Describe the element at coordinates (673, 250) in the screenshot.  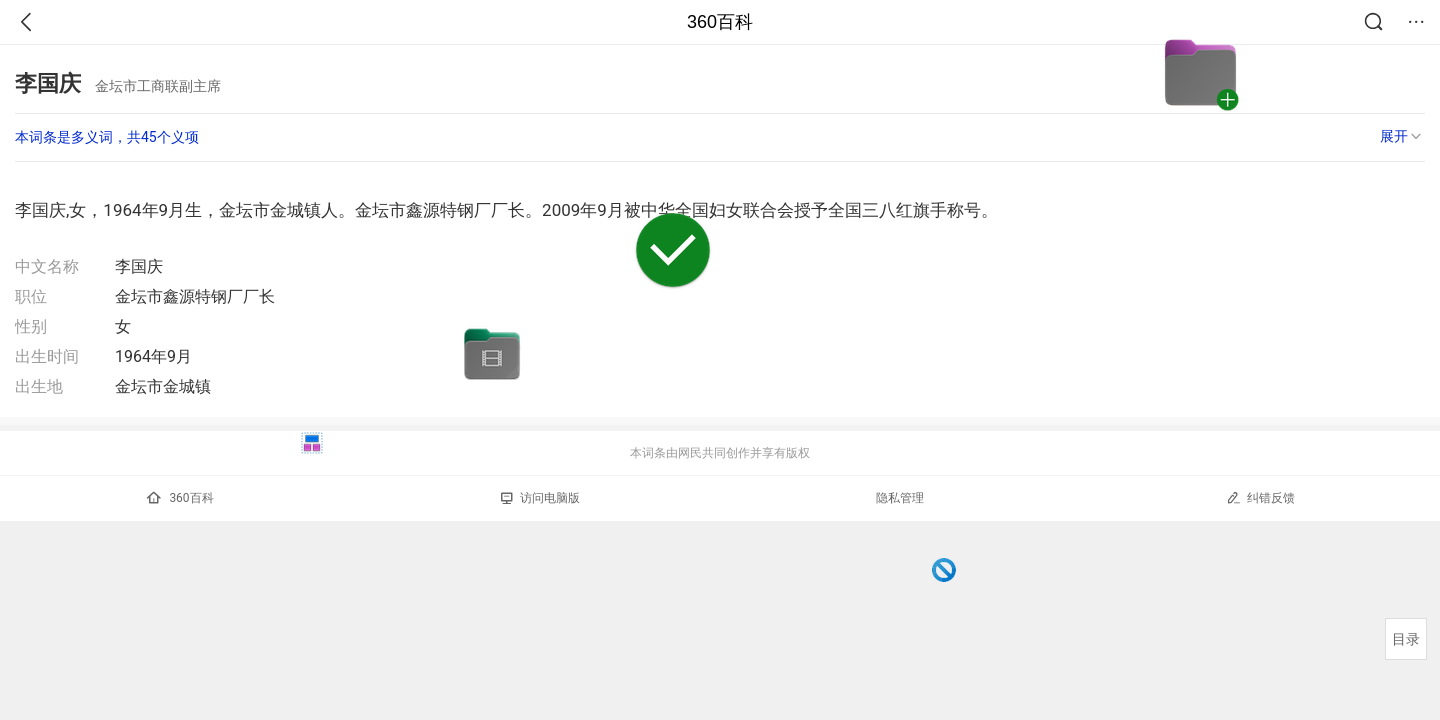
I see `dropbox sync completed successfully` at that location.